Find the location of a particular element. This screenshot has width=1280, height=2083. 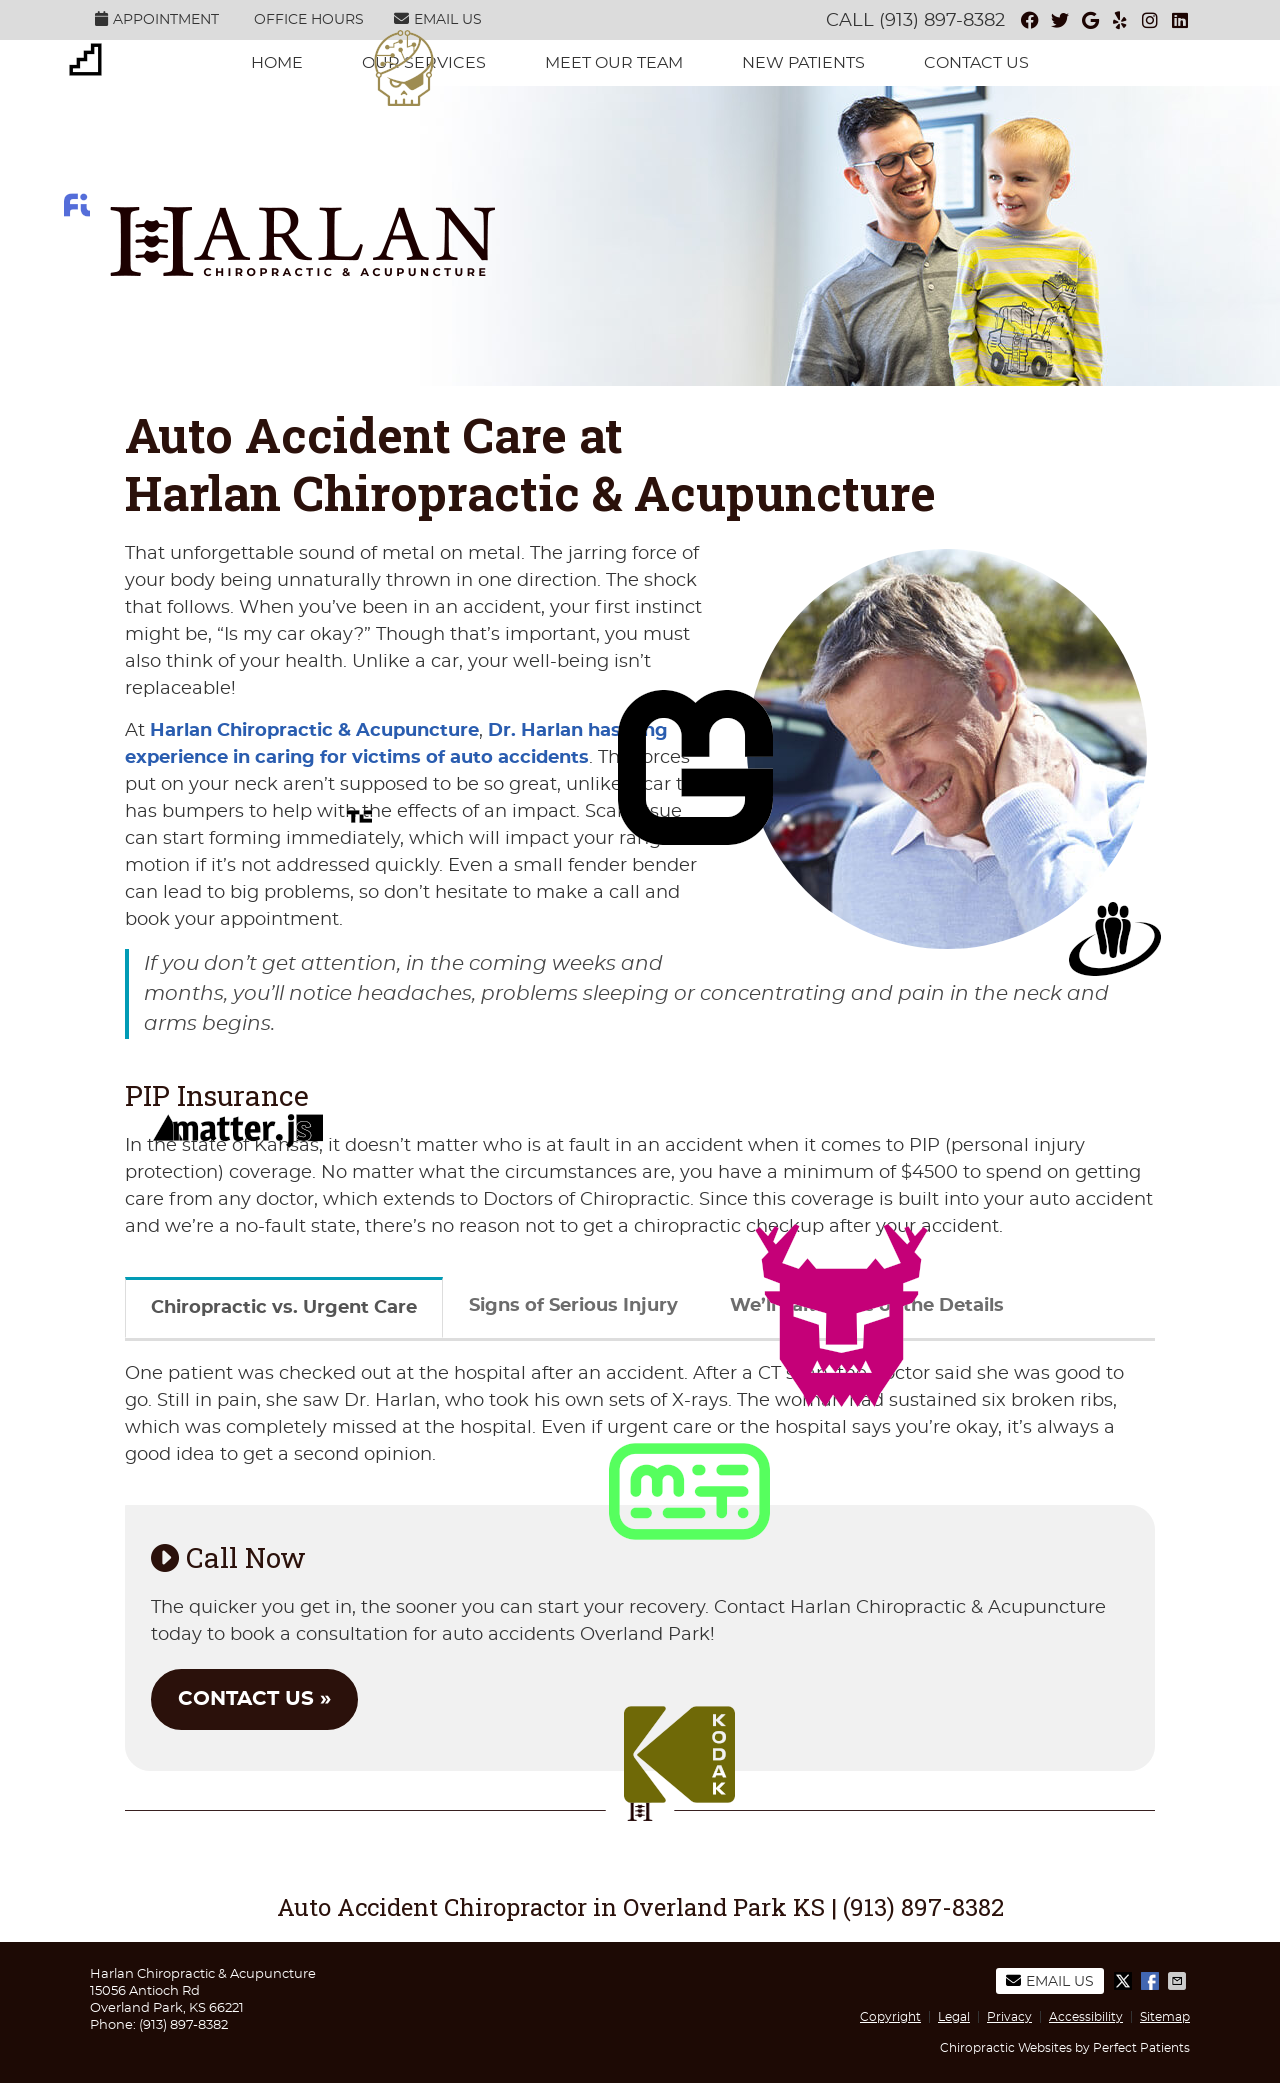

Kodak brand logo is located at coordinates (679, 1754).